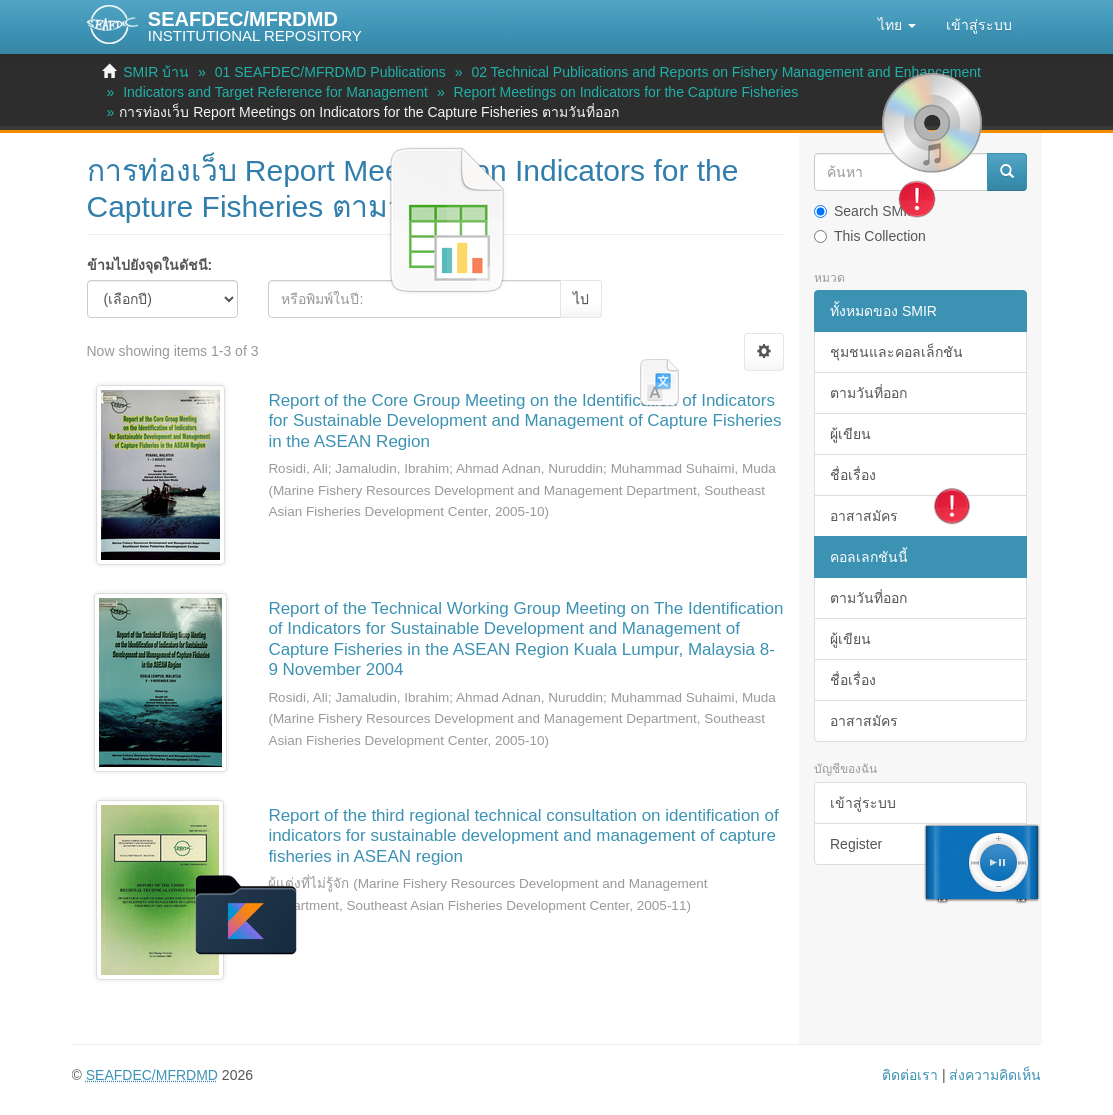 This screenshot has height=1115, width=1113. I want to click on open a spreadsheet file, so click(447, 220).